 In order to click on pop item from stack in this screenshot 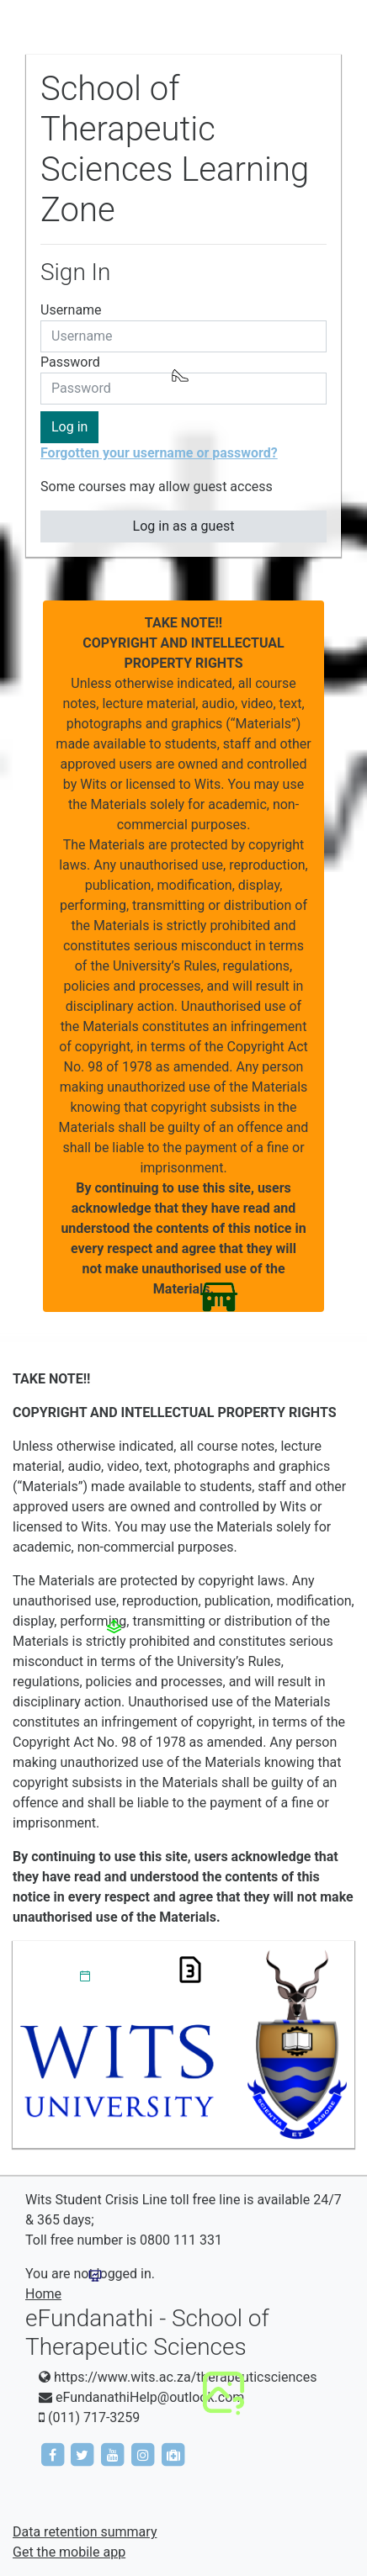, I will do `click(114, 1627)`.